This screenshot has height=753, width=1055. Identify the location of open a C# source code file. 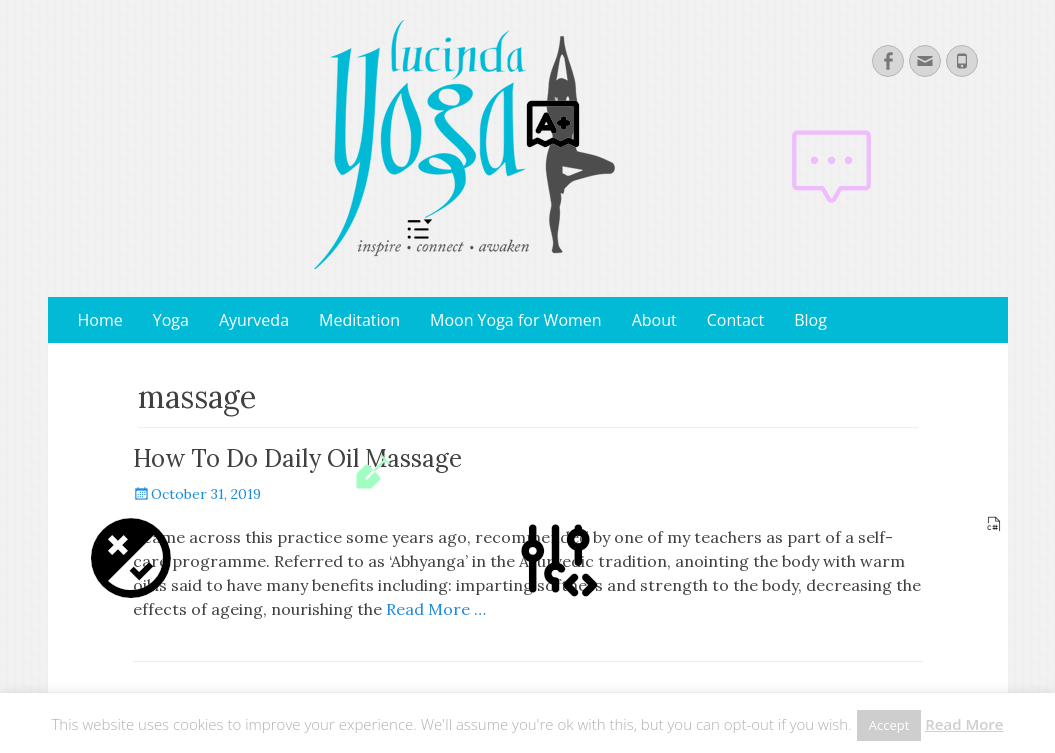
(994, 524).